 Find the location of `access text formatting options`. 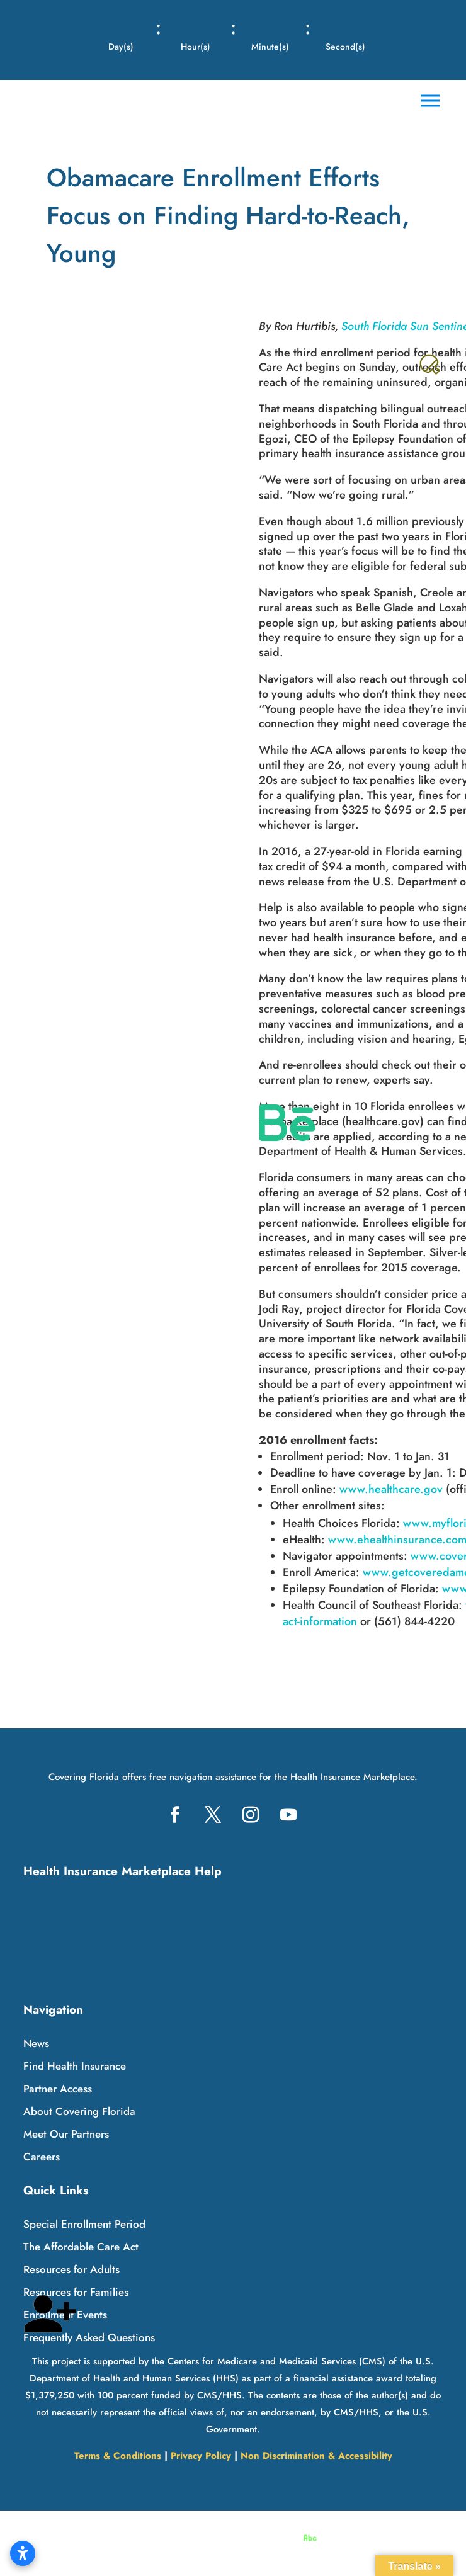

access text formatting options is located at coordinates (310, 2538).